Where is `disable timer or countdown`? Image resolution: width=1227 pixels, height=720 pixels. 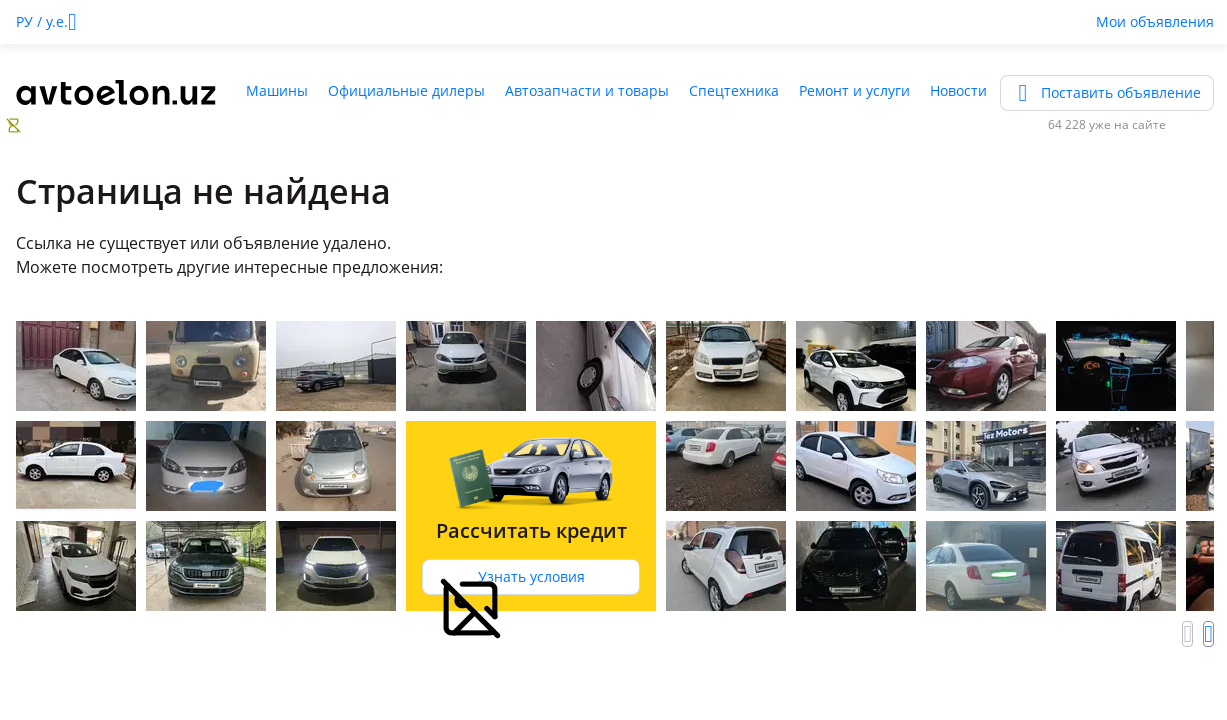 disable timer or countdown is located at coordinates (13, 125).